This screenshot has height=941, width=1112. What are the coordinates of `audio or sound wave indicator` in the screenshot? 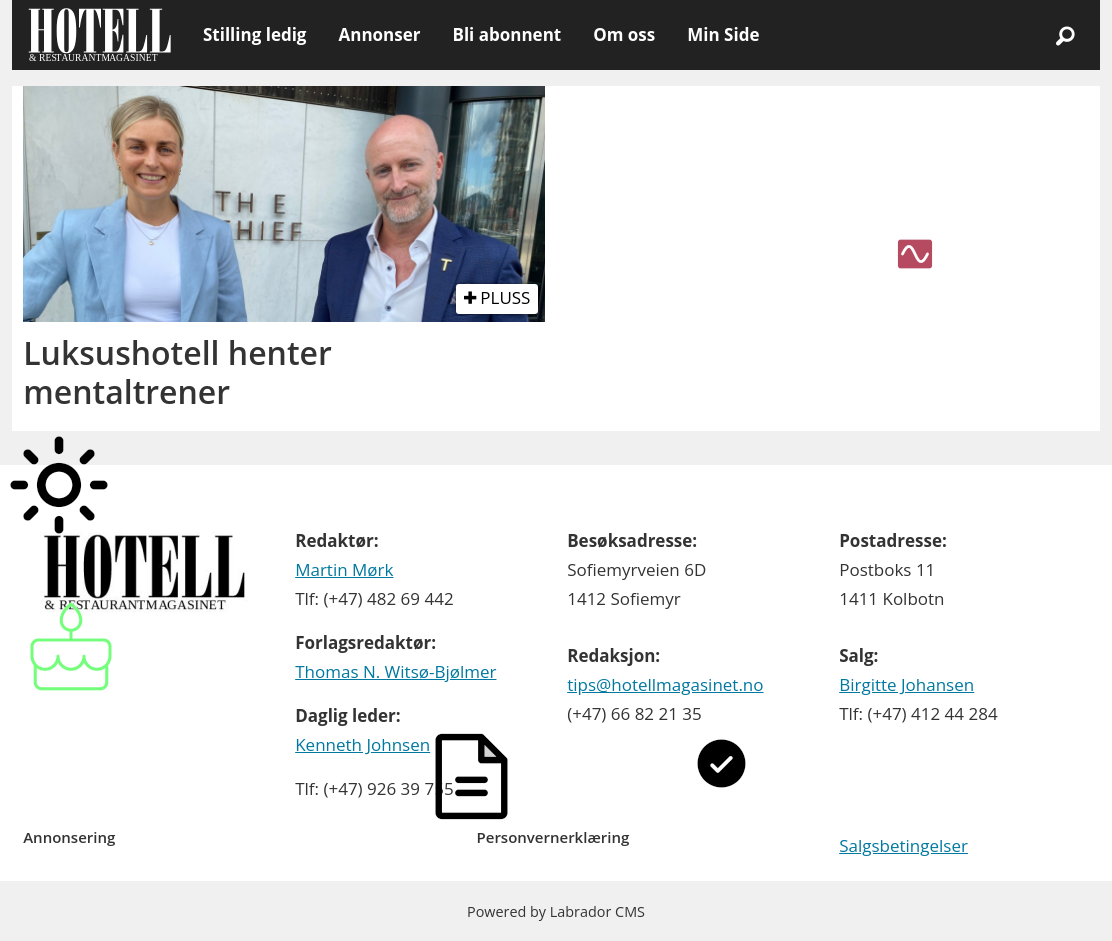 It's located at (915, 254).